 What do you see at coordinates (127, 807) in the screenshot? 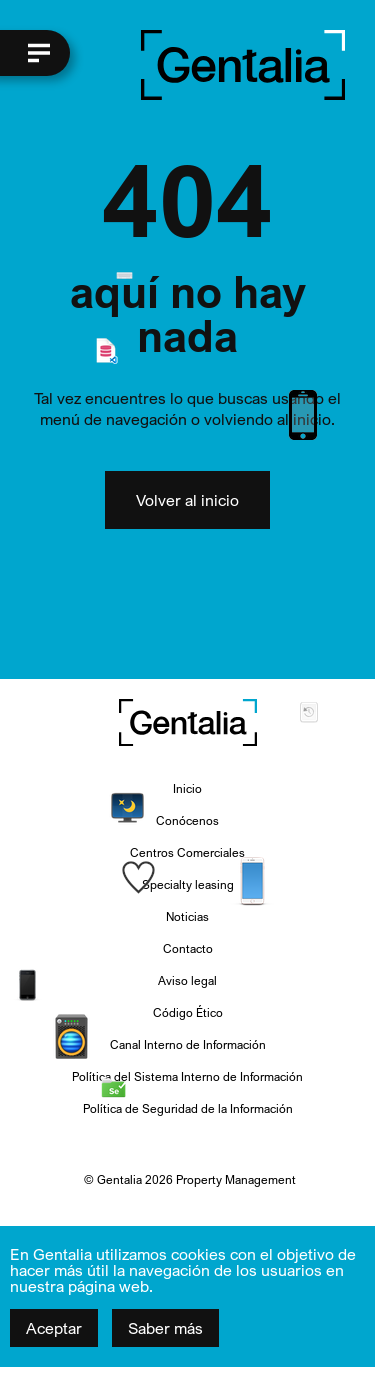
I see `open screensaver settings` at bounding box center [127, 807].